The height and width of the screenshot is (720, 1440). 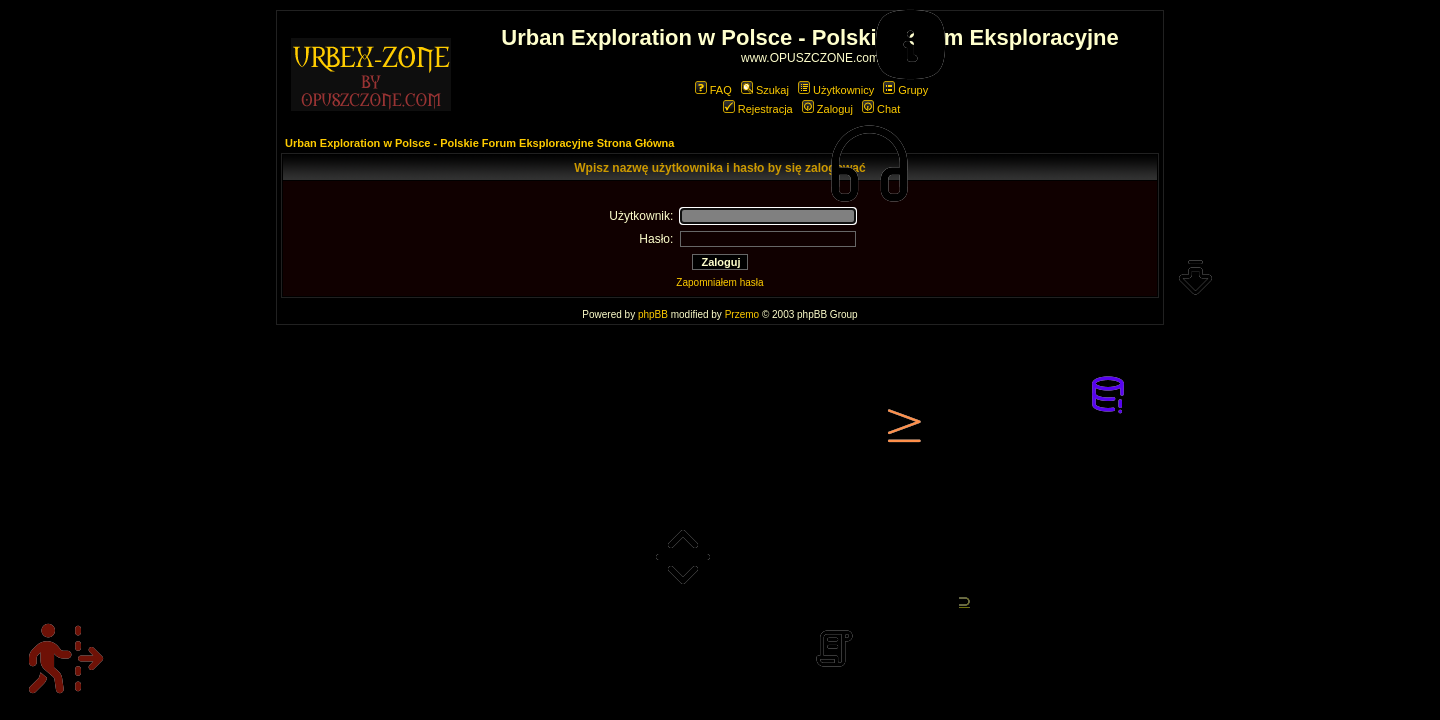 What do you see at coordinates (834, 648) in the screenshot?
I see `view license or terms of service` at bounding box center [834, 648].